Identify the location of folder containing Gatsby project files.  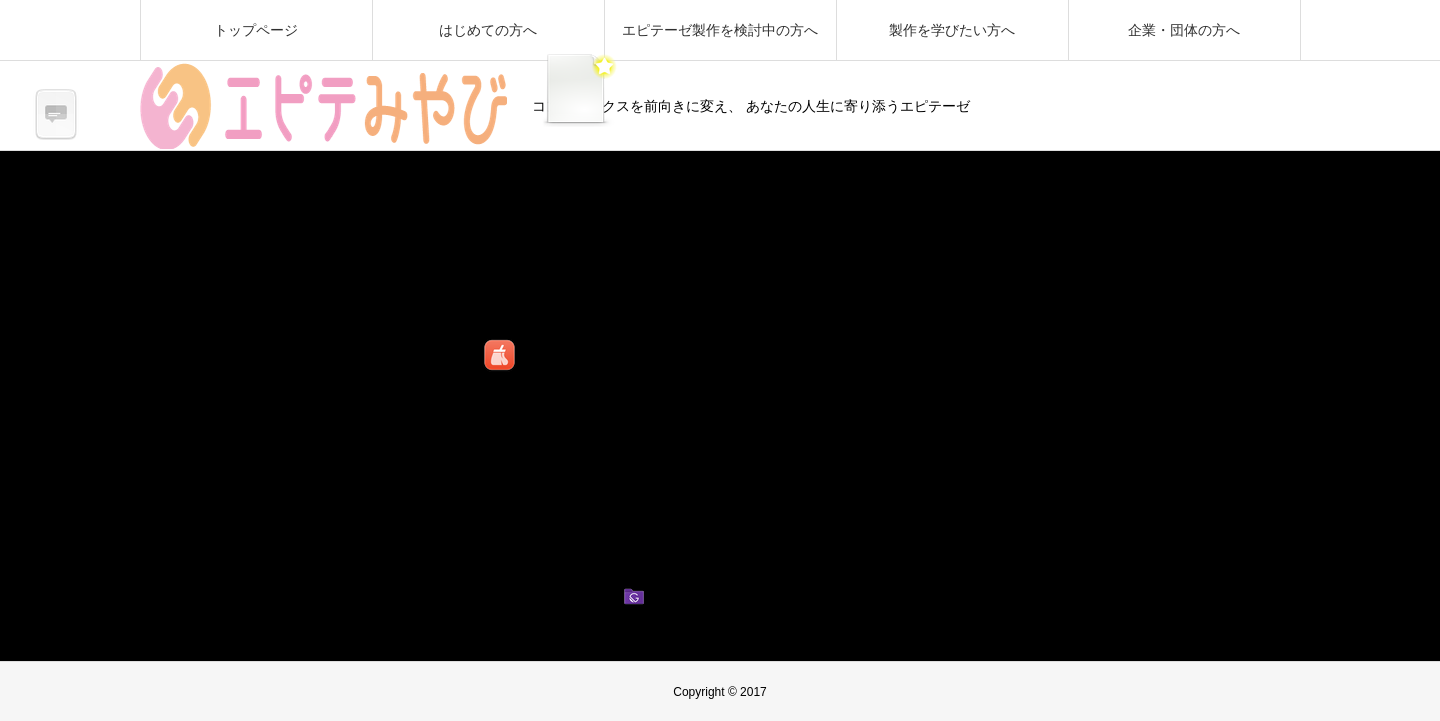
(634, 597).